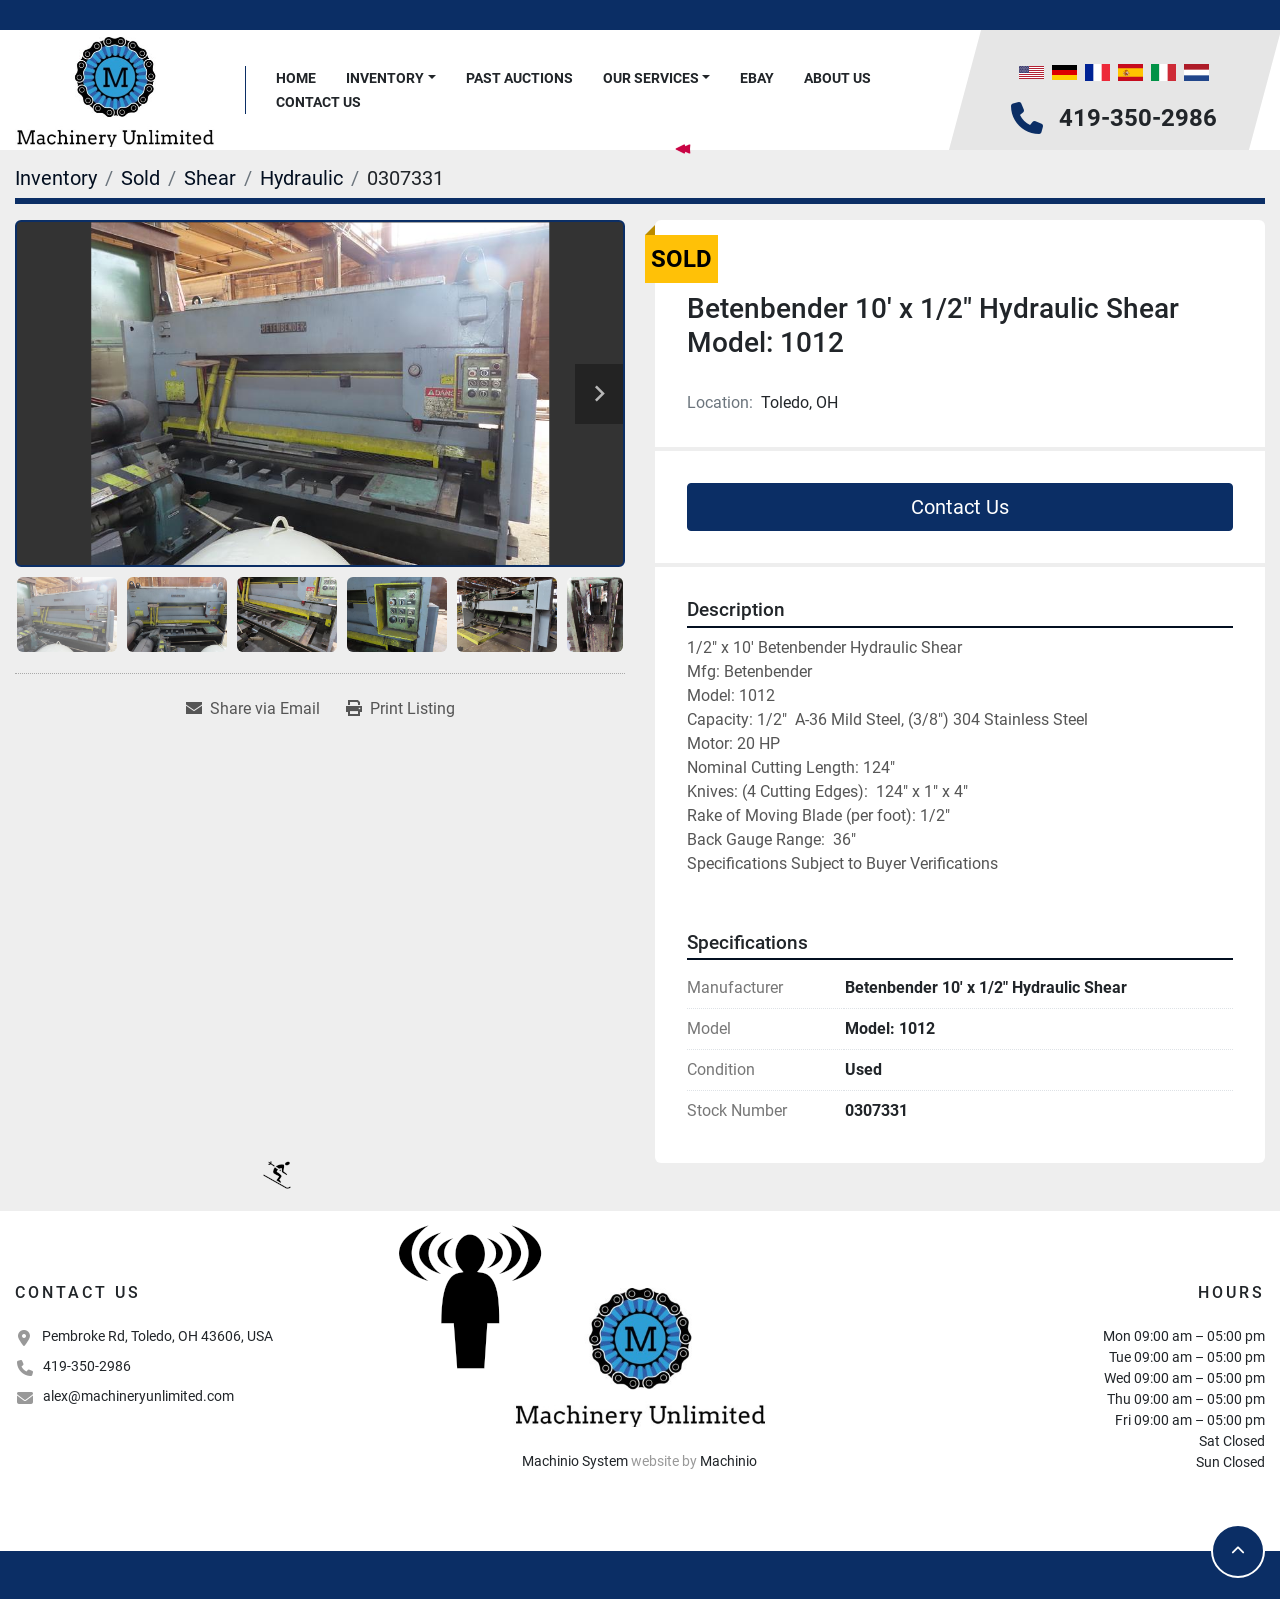 The width and height of the screenshot is (1280, 1599). Describe the element at coordinates (469, 1297) in the screenshot. I see `indicates active awareness or alert mode` at that location.